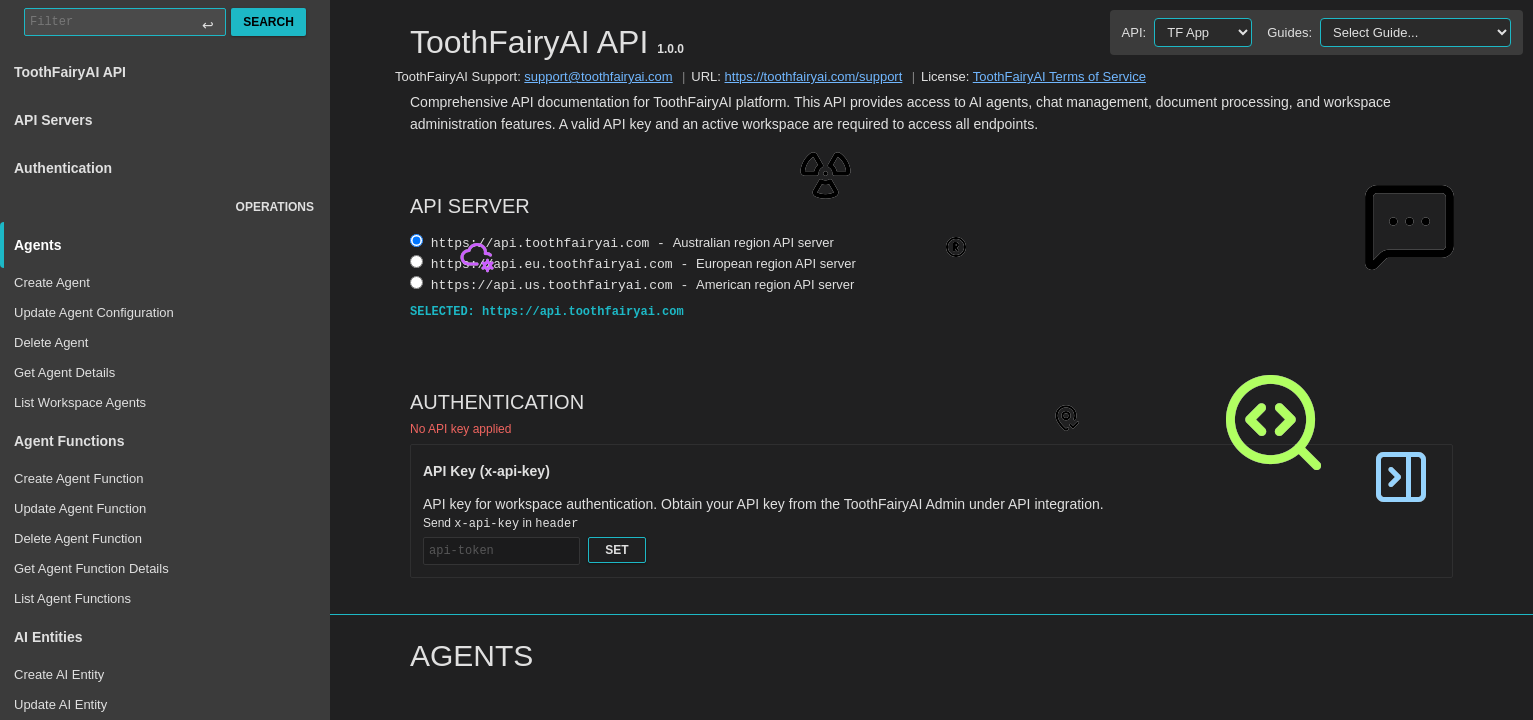 Image resolution: width=1533 pixels, height=720 pixels. What do you see at coordinates (1401, 477) in the screenshot?
I see `close the right side panel` at bounding box center [1401, 477].